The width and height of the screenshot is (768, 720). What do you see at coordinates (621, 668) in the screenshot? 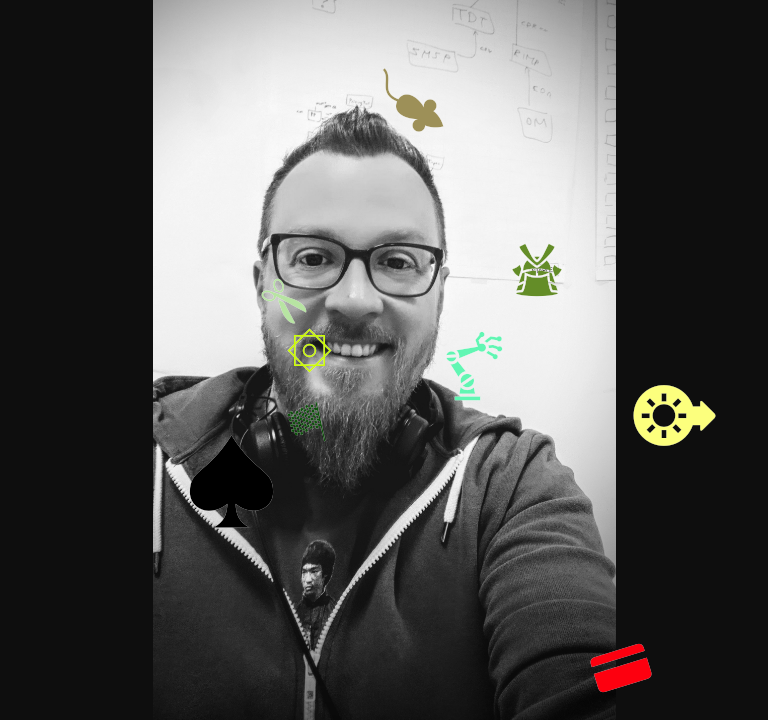
I see `swipe or tap your card to pay` at bounding box center [621, 668].